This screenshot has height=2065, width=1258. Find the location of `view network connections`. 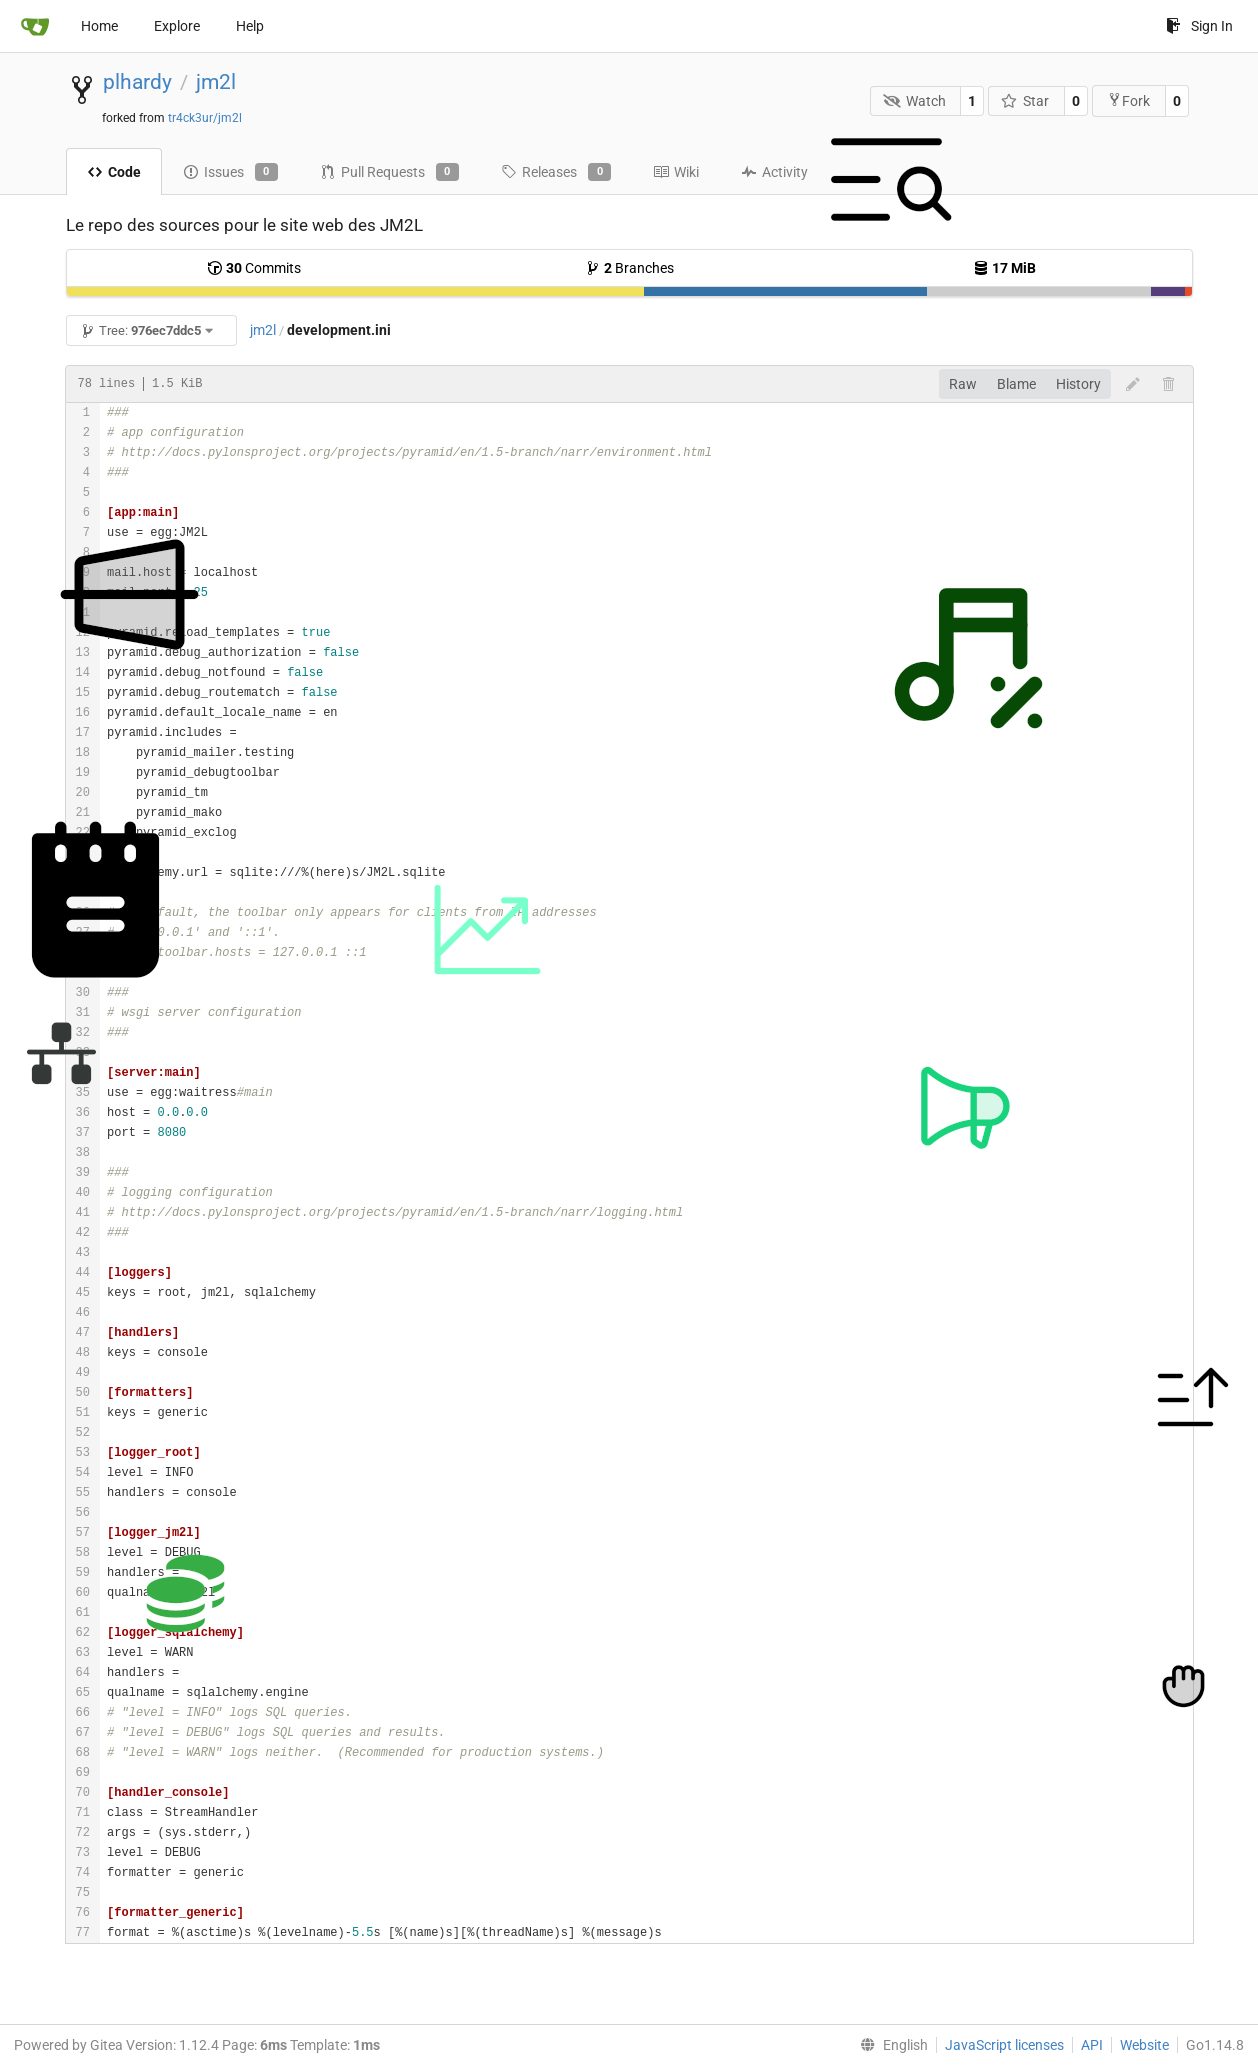

view network connections is located at coordinates (61, 1054).